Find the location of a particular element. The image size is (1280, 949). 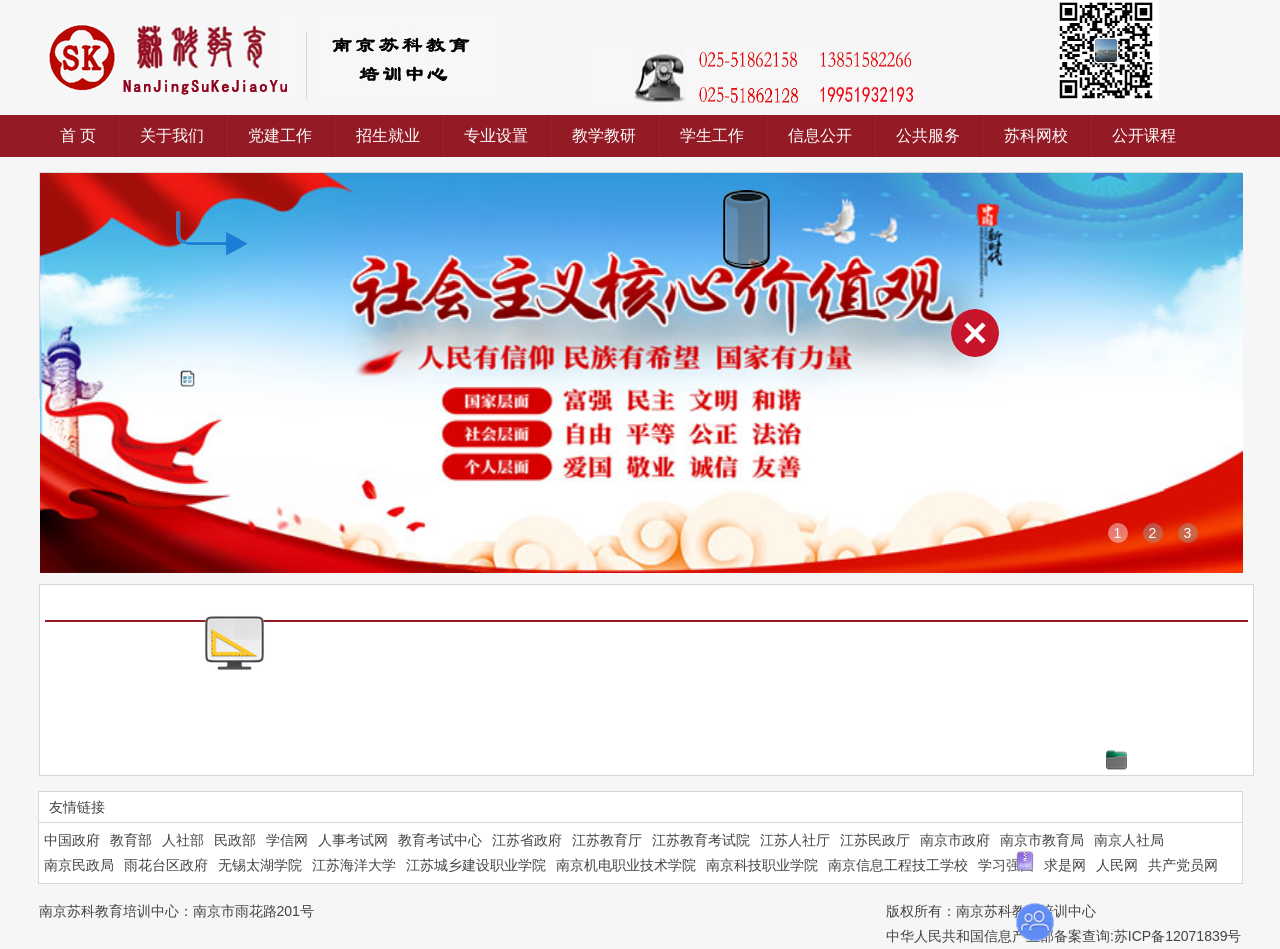

forward an email message is located at coordinates (213, 233).